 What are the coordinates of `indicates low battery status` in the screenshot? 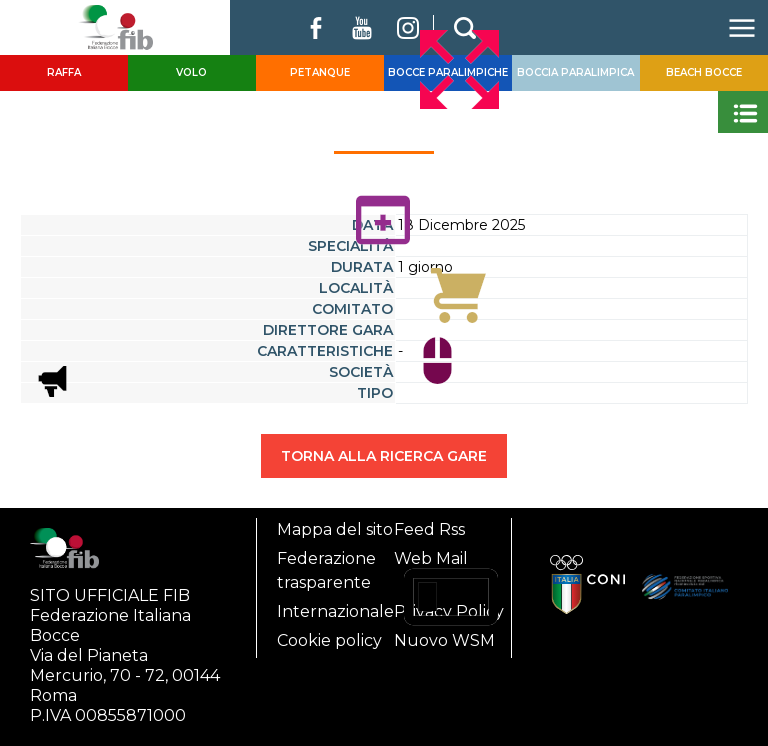 It's located at (451, 597).